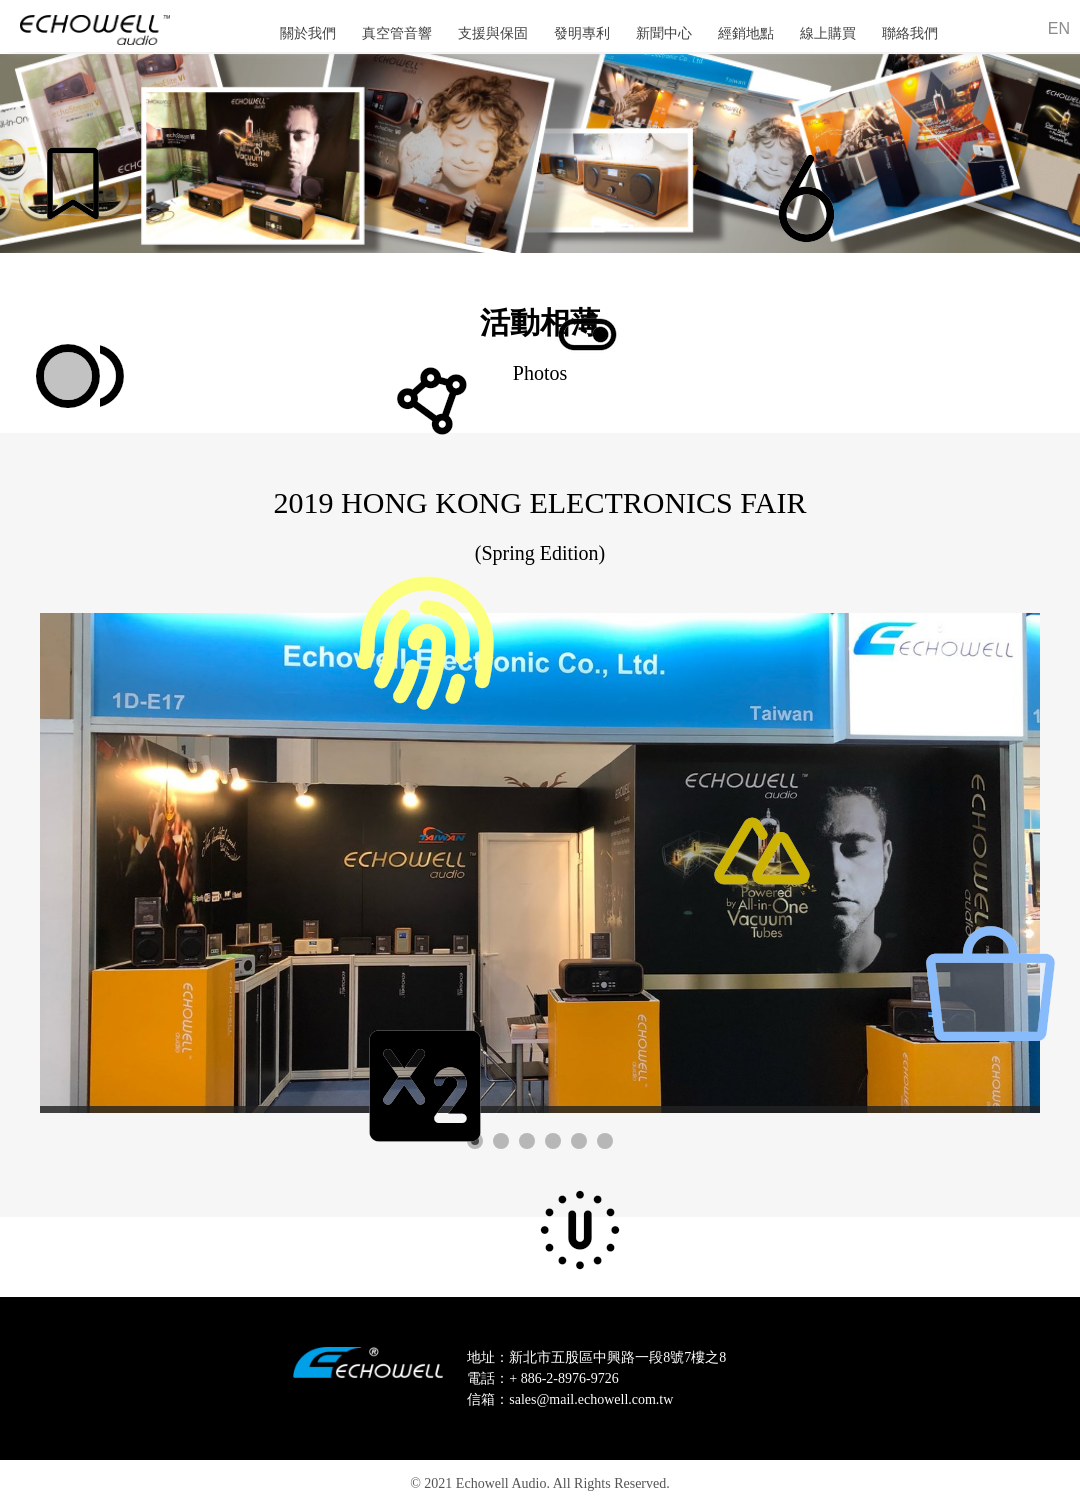 The width and height of the screenshot is (1080, 1507). I want to click on access polygon or shape drawing tool, so click(433, 401).